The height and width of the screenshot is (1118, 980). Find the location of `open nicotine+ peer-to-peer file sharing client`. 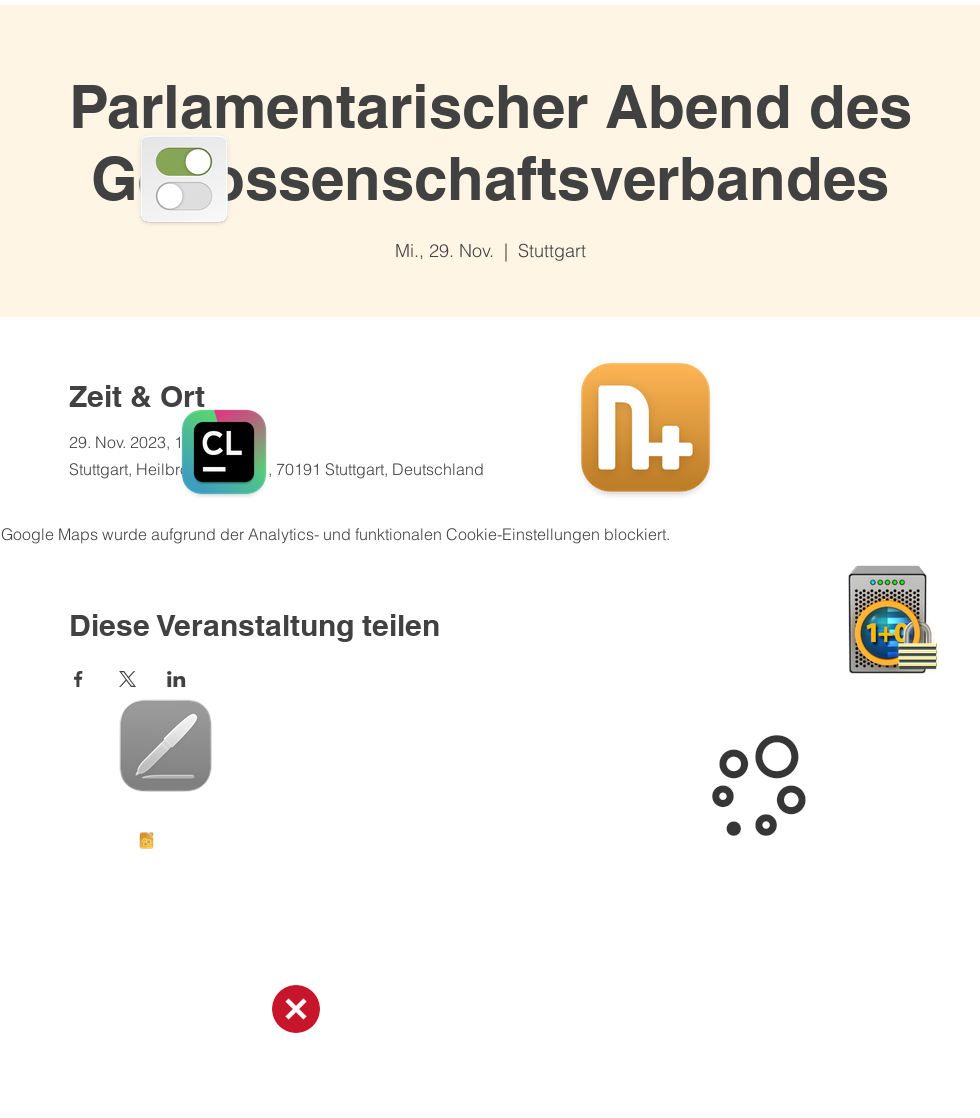

open nicotine+ peer-to-peer file sharing client is located at coordinates (645, 427).